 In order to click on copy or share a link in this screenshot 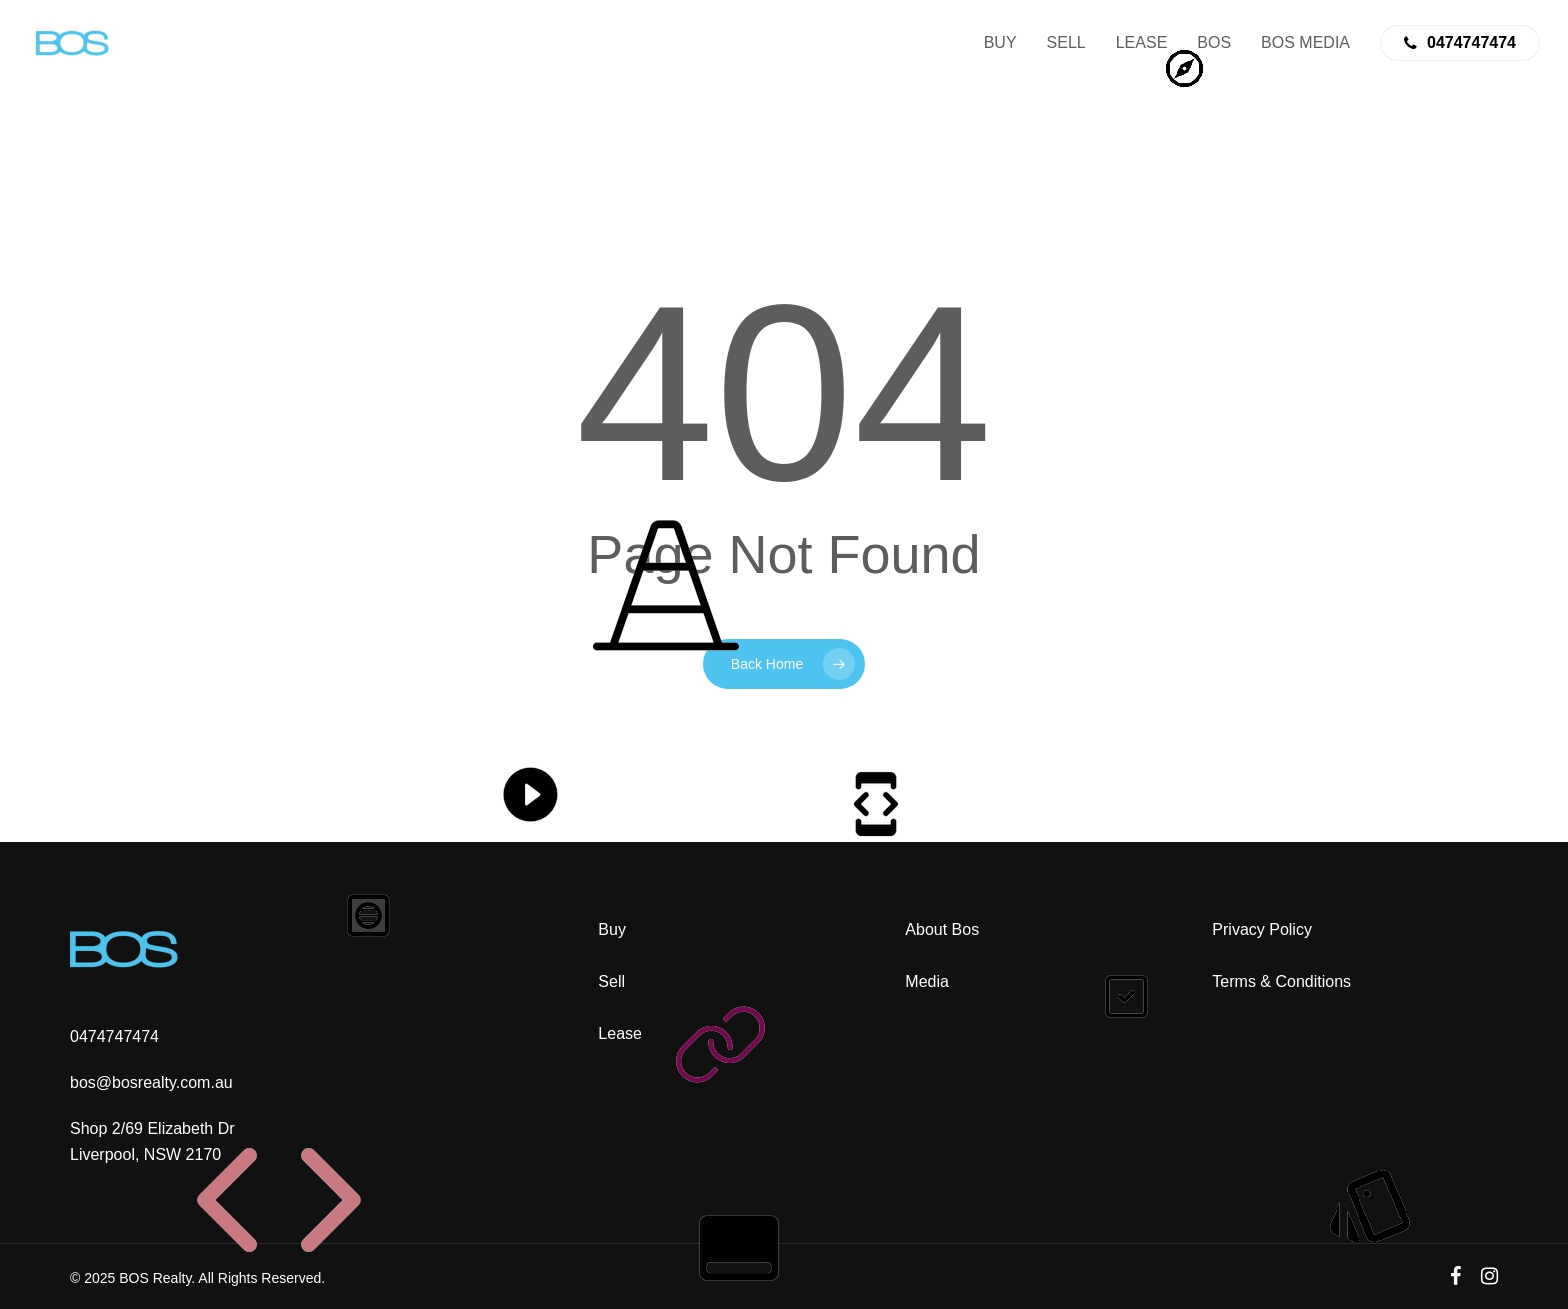, I will do `click(720, 1044)`.